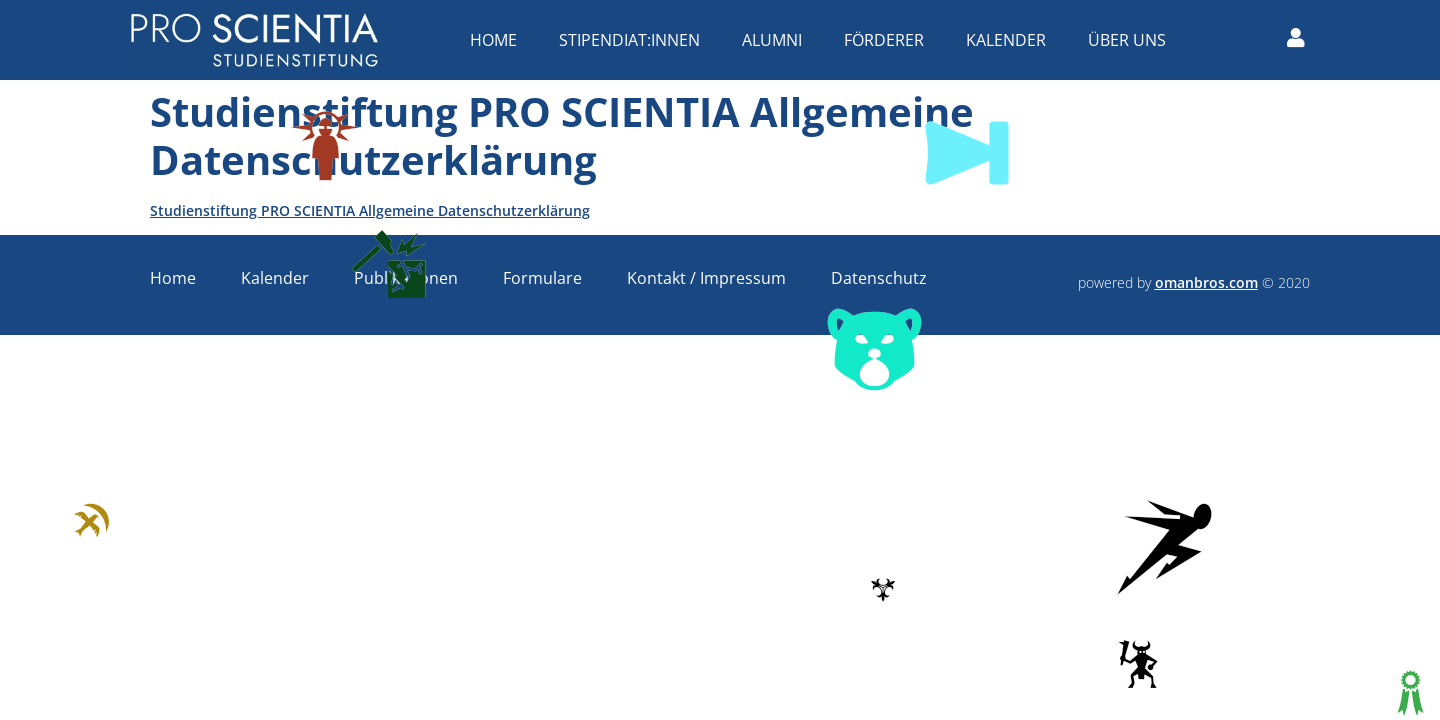 The width and height of the screenshot is (1440, 720). What do you see at coordinates (874, 349) in the screenshot?
I see `represents a bear character or avatar in a game` at bounding box center [874, 349].